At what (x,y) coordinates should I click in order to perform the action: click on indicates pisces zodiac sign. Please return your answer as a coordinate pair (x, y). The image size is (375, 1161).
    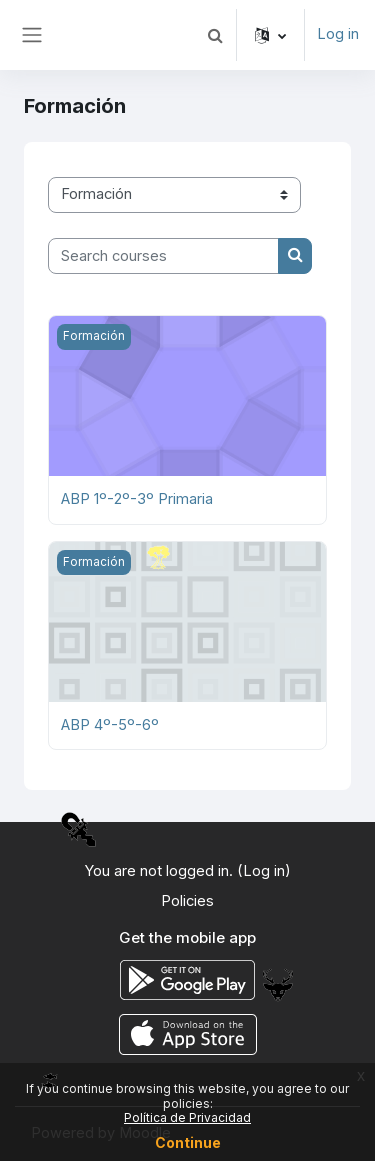
    Looking at the image, I should click on (49, 1080).